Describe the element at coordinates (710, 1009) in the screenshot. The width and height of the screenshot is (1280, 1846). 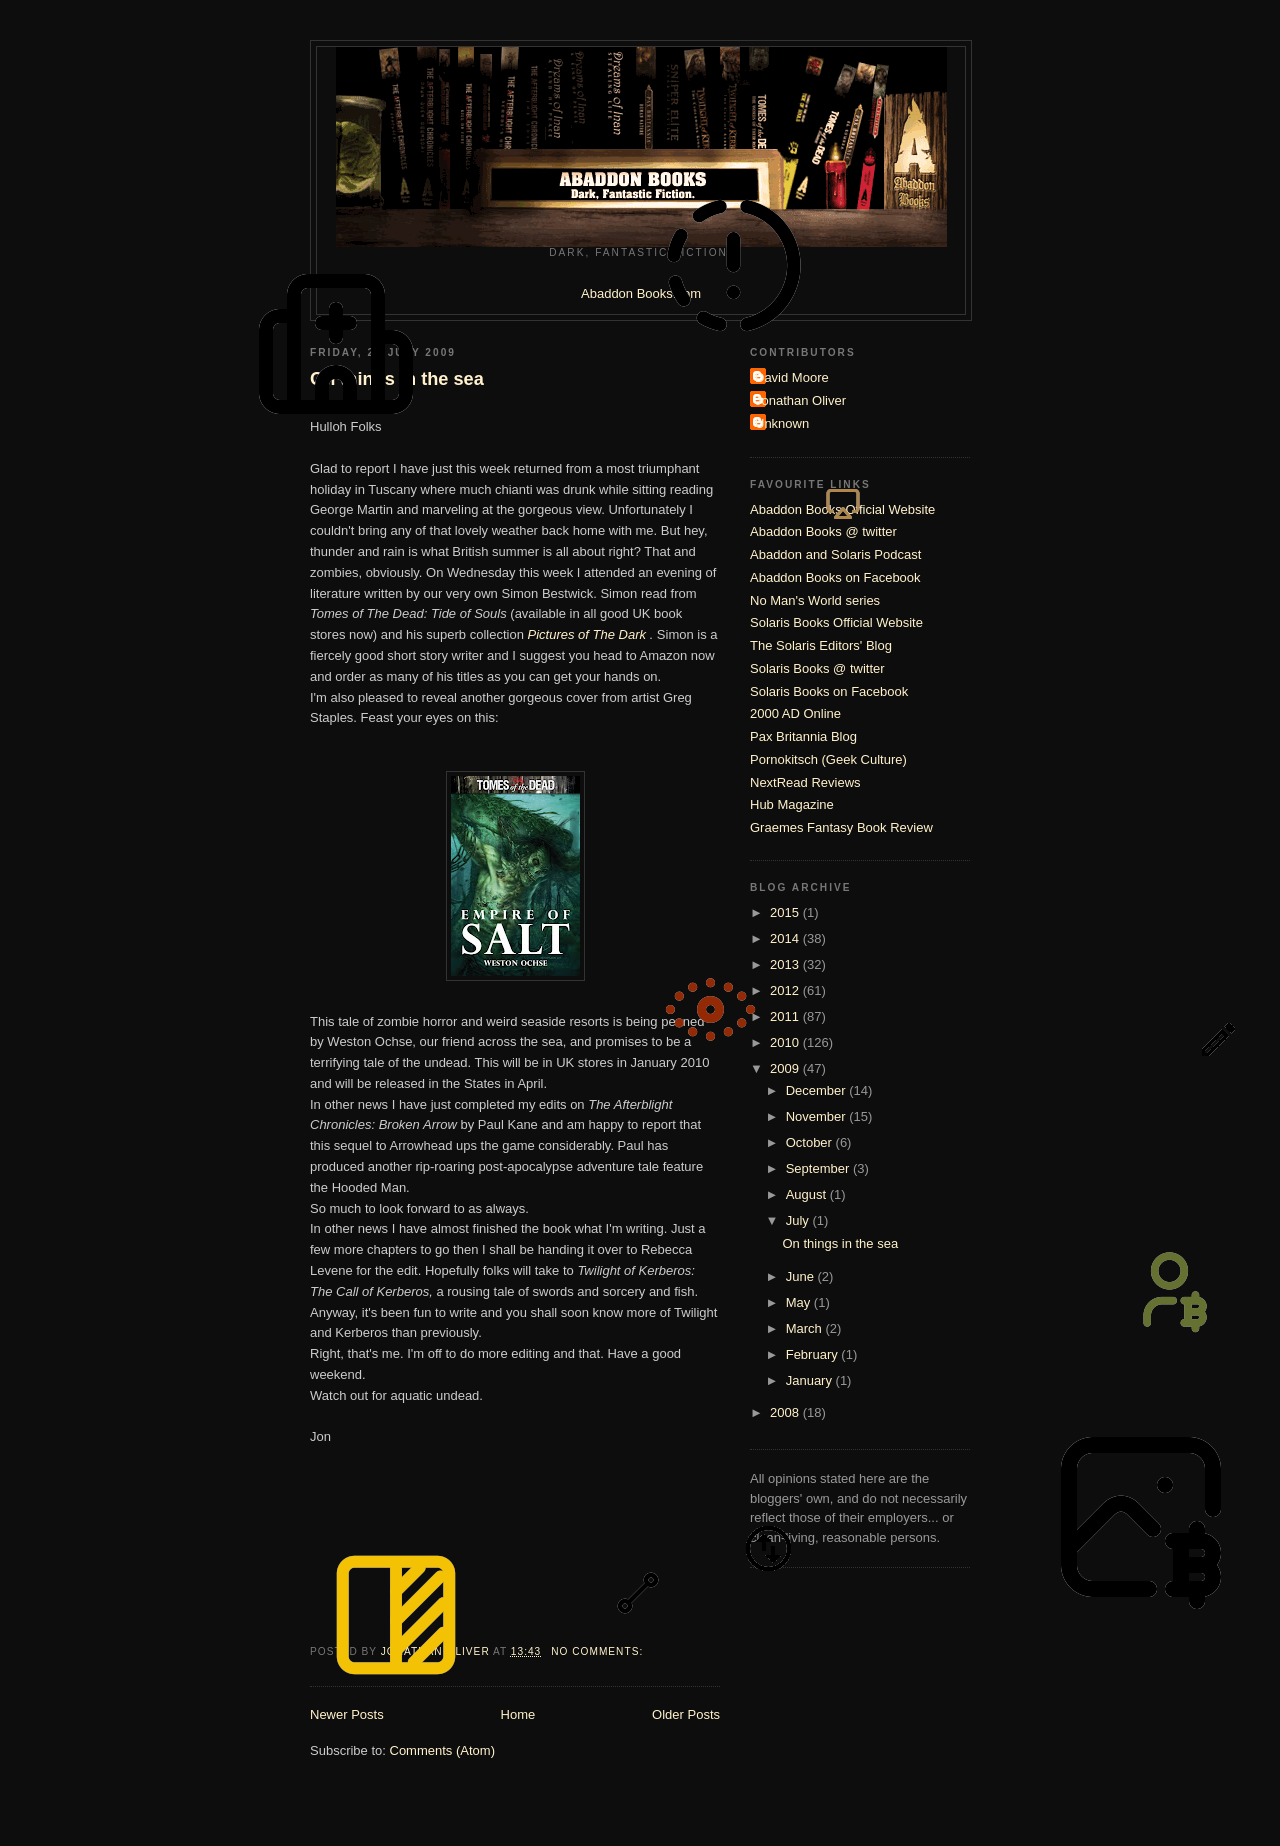
I see `preview mode with limited visibility` at that location.